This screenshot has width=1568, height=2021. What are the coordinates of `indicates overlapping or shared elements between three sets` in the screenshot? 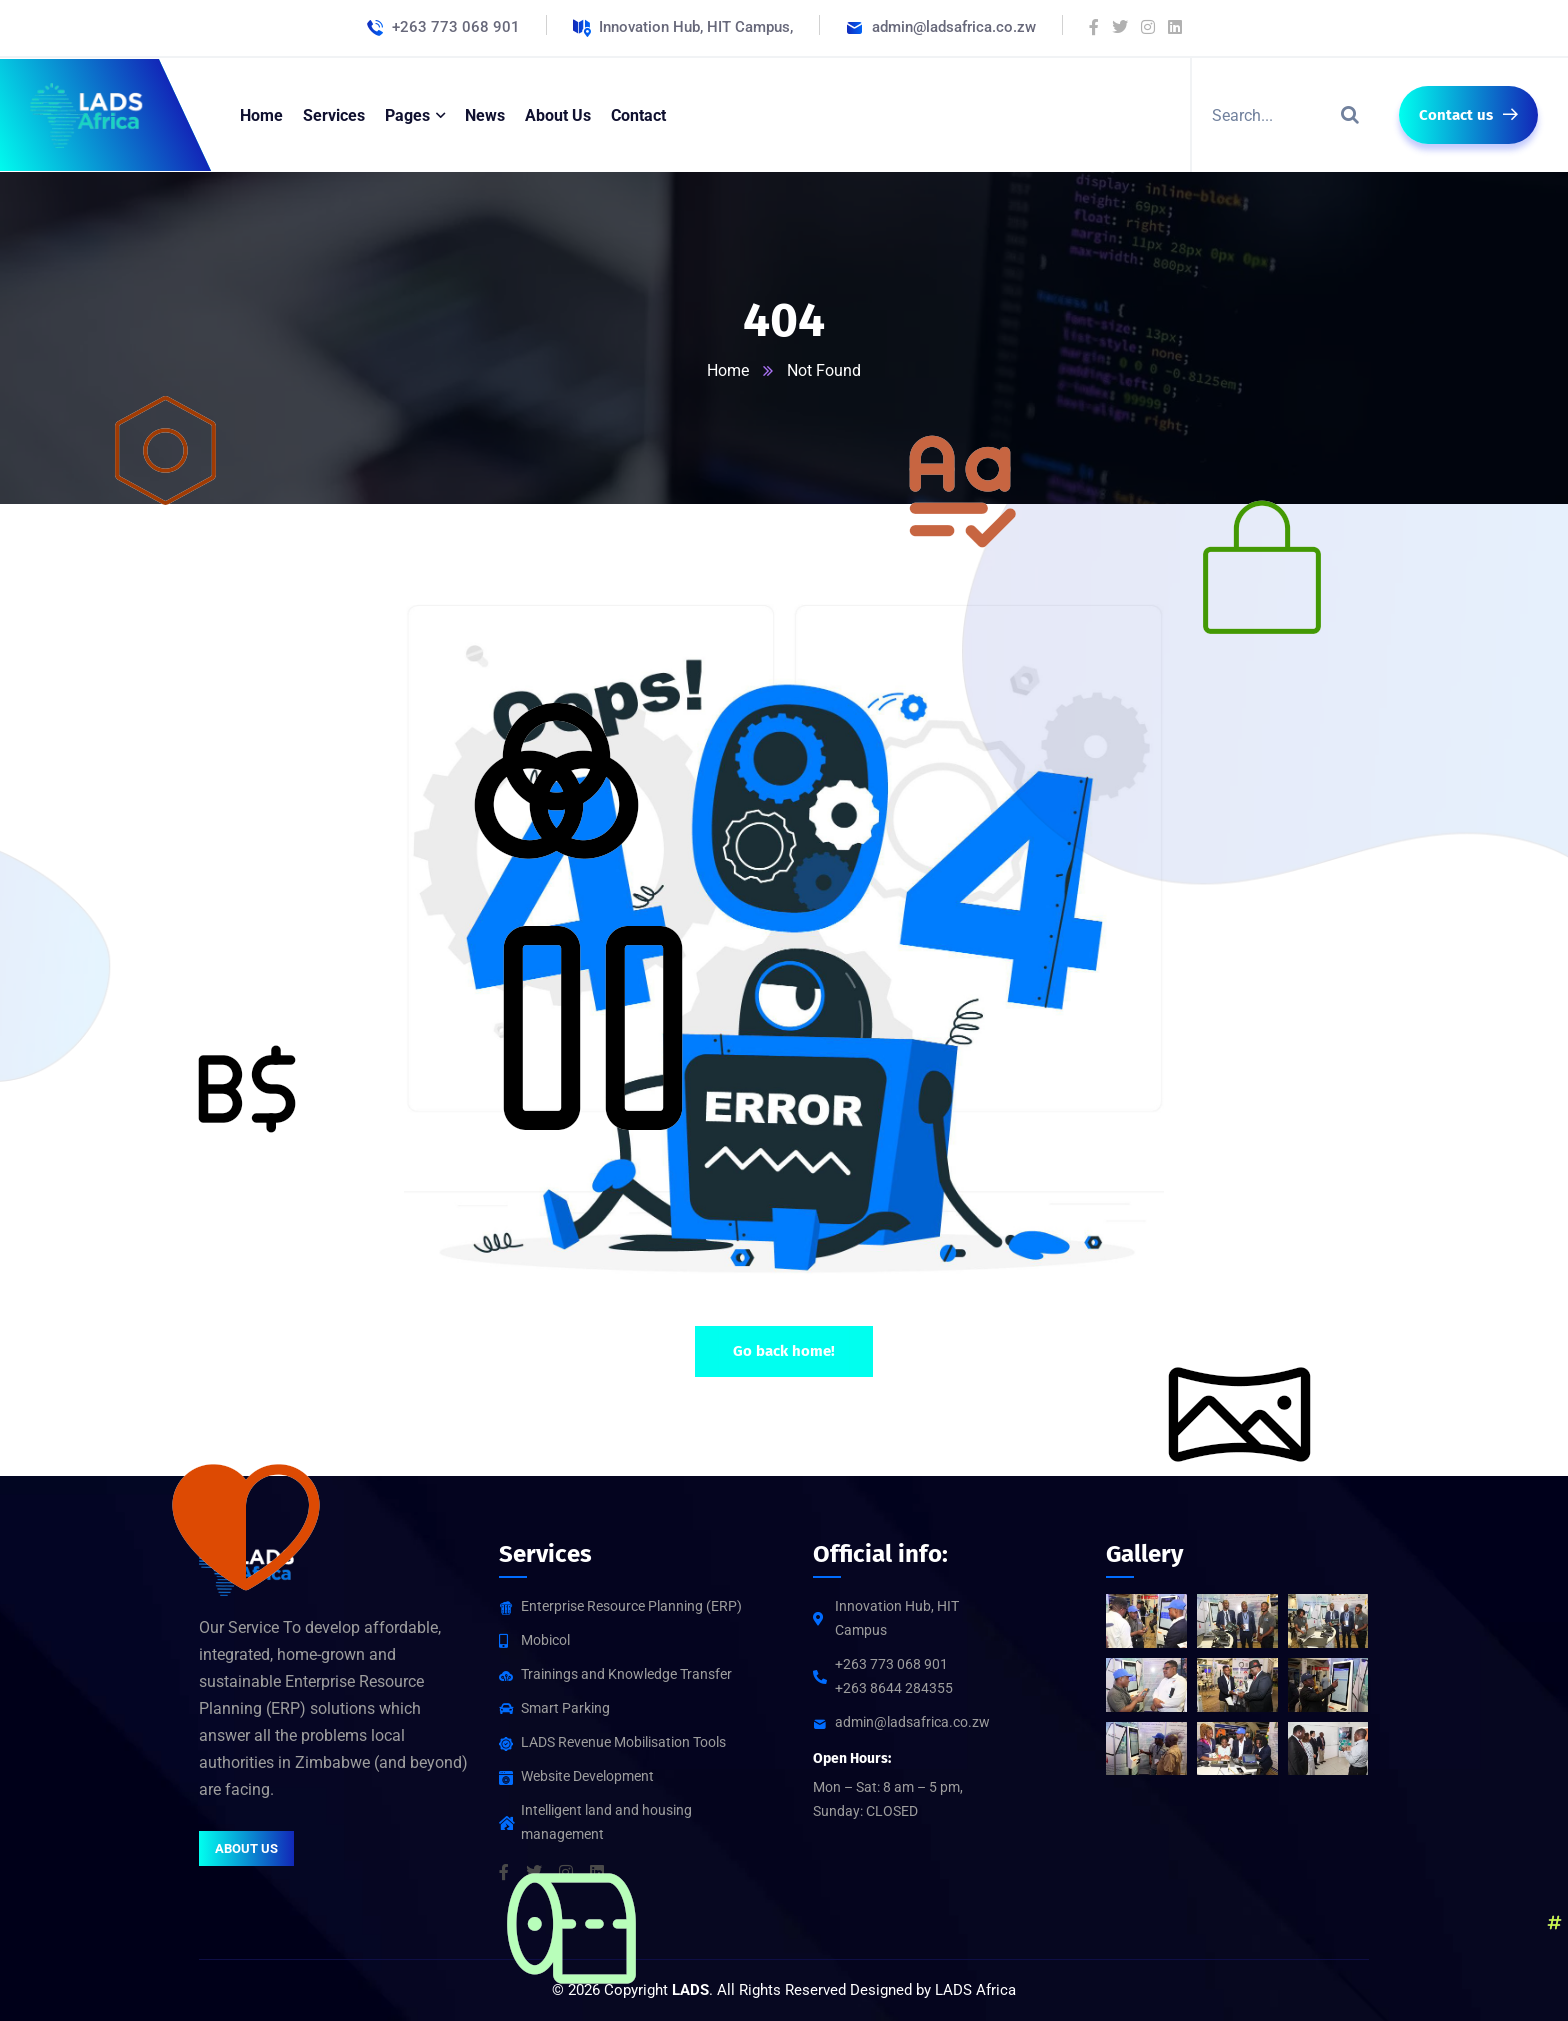 It's located at (556, 783).